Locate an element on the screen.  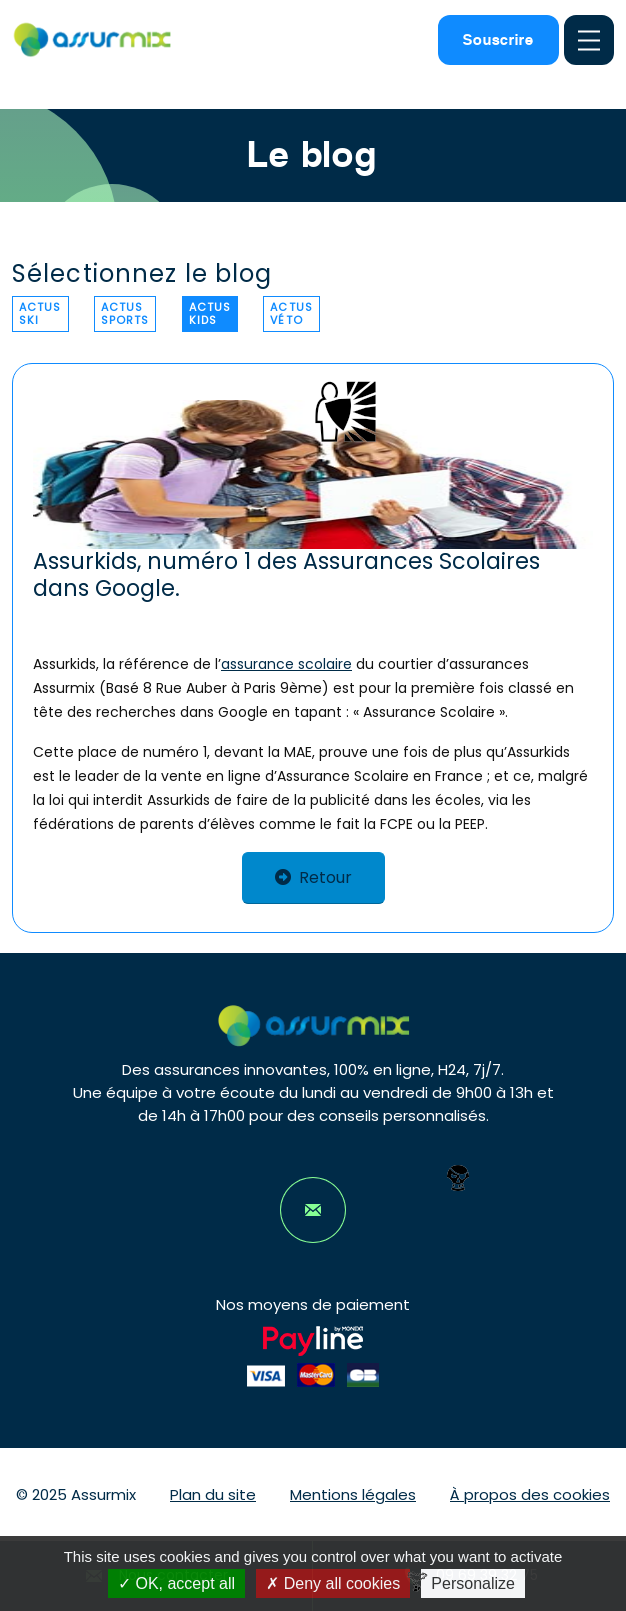
access pirate or nautical themed game content is located at coordinates (458, 1178).